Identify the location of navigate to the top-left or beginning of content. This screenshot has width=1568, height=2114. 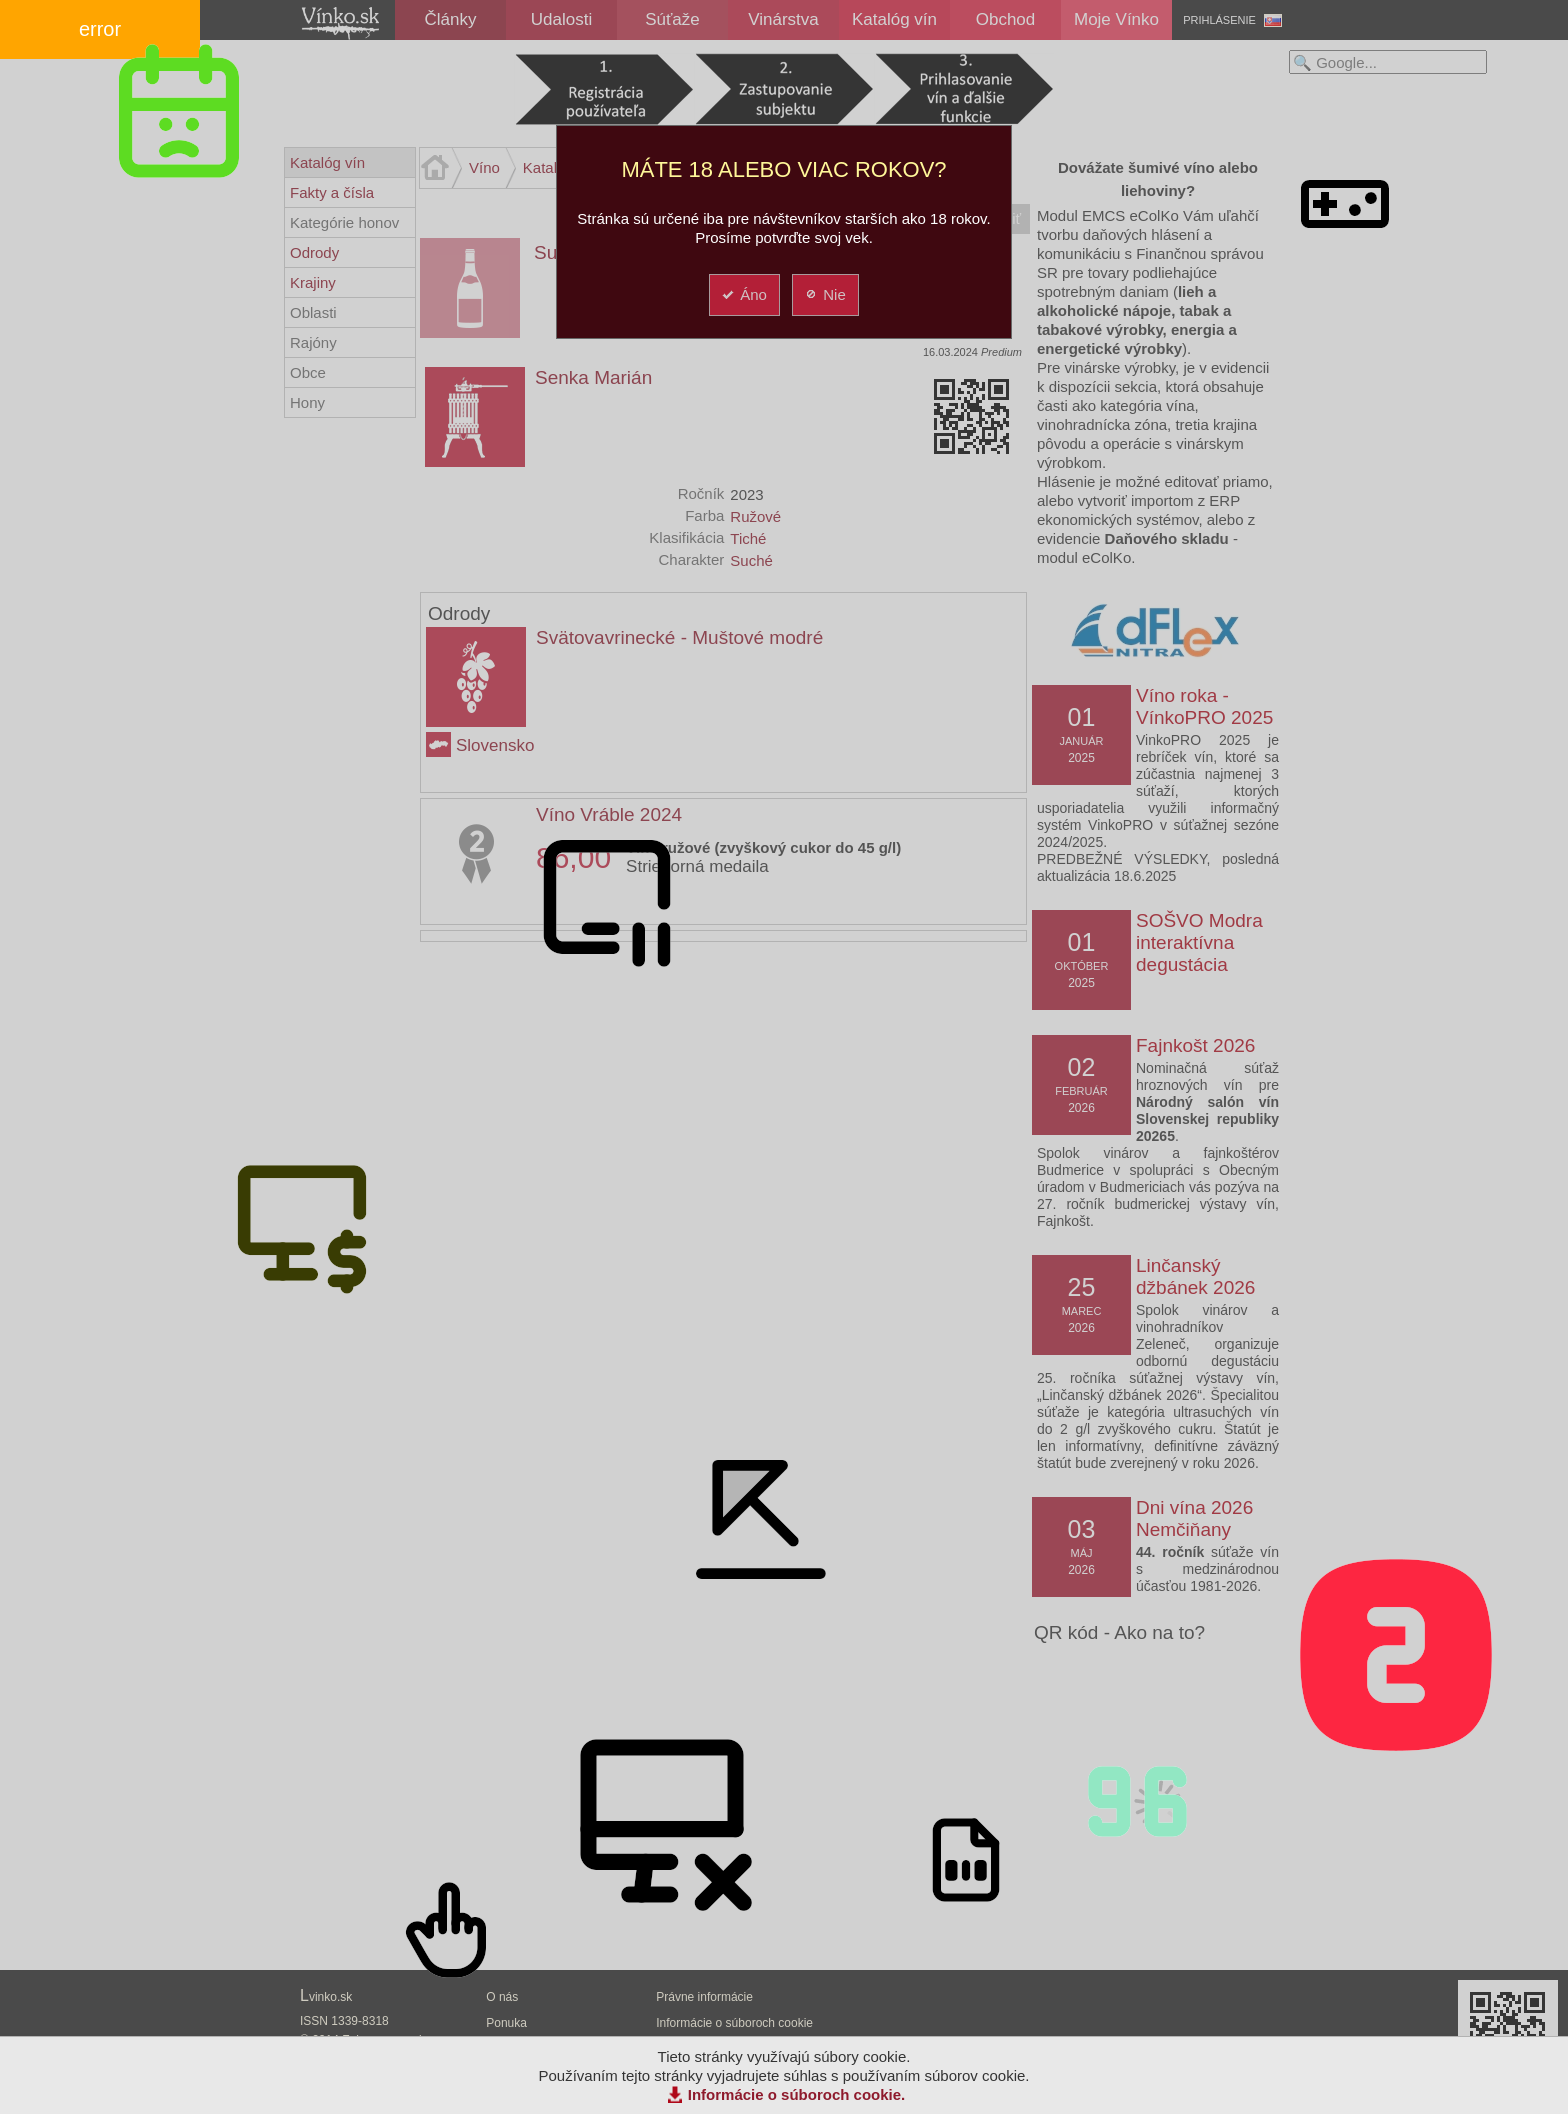
(755, 1519).